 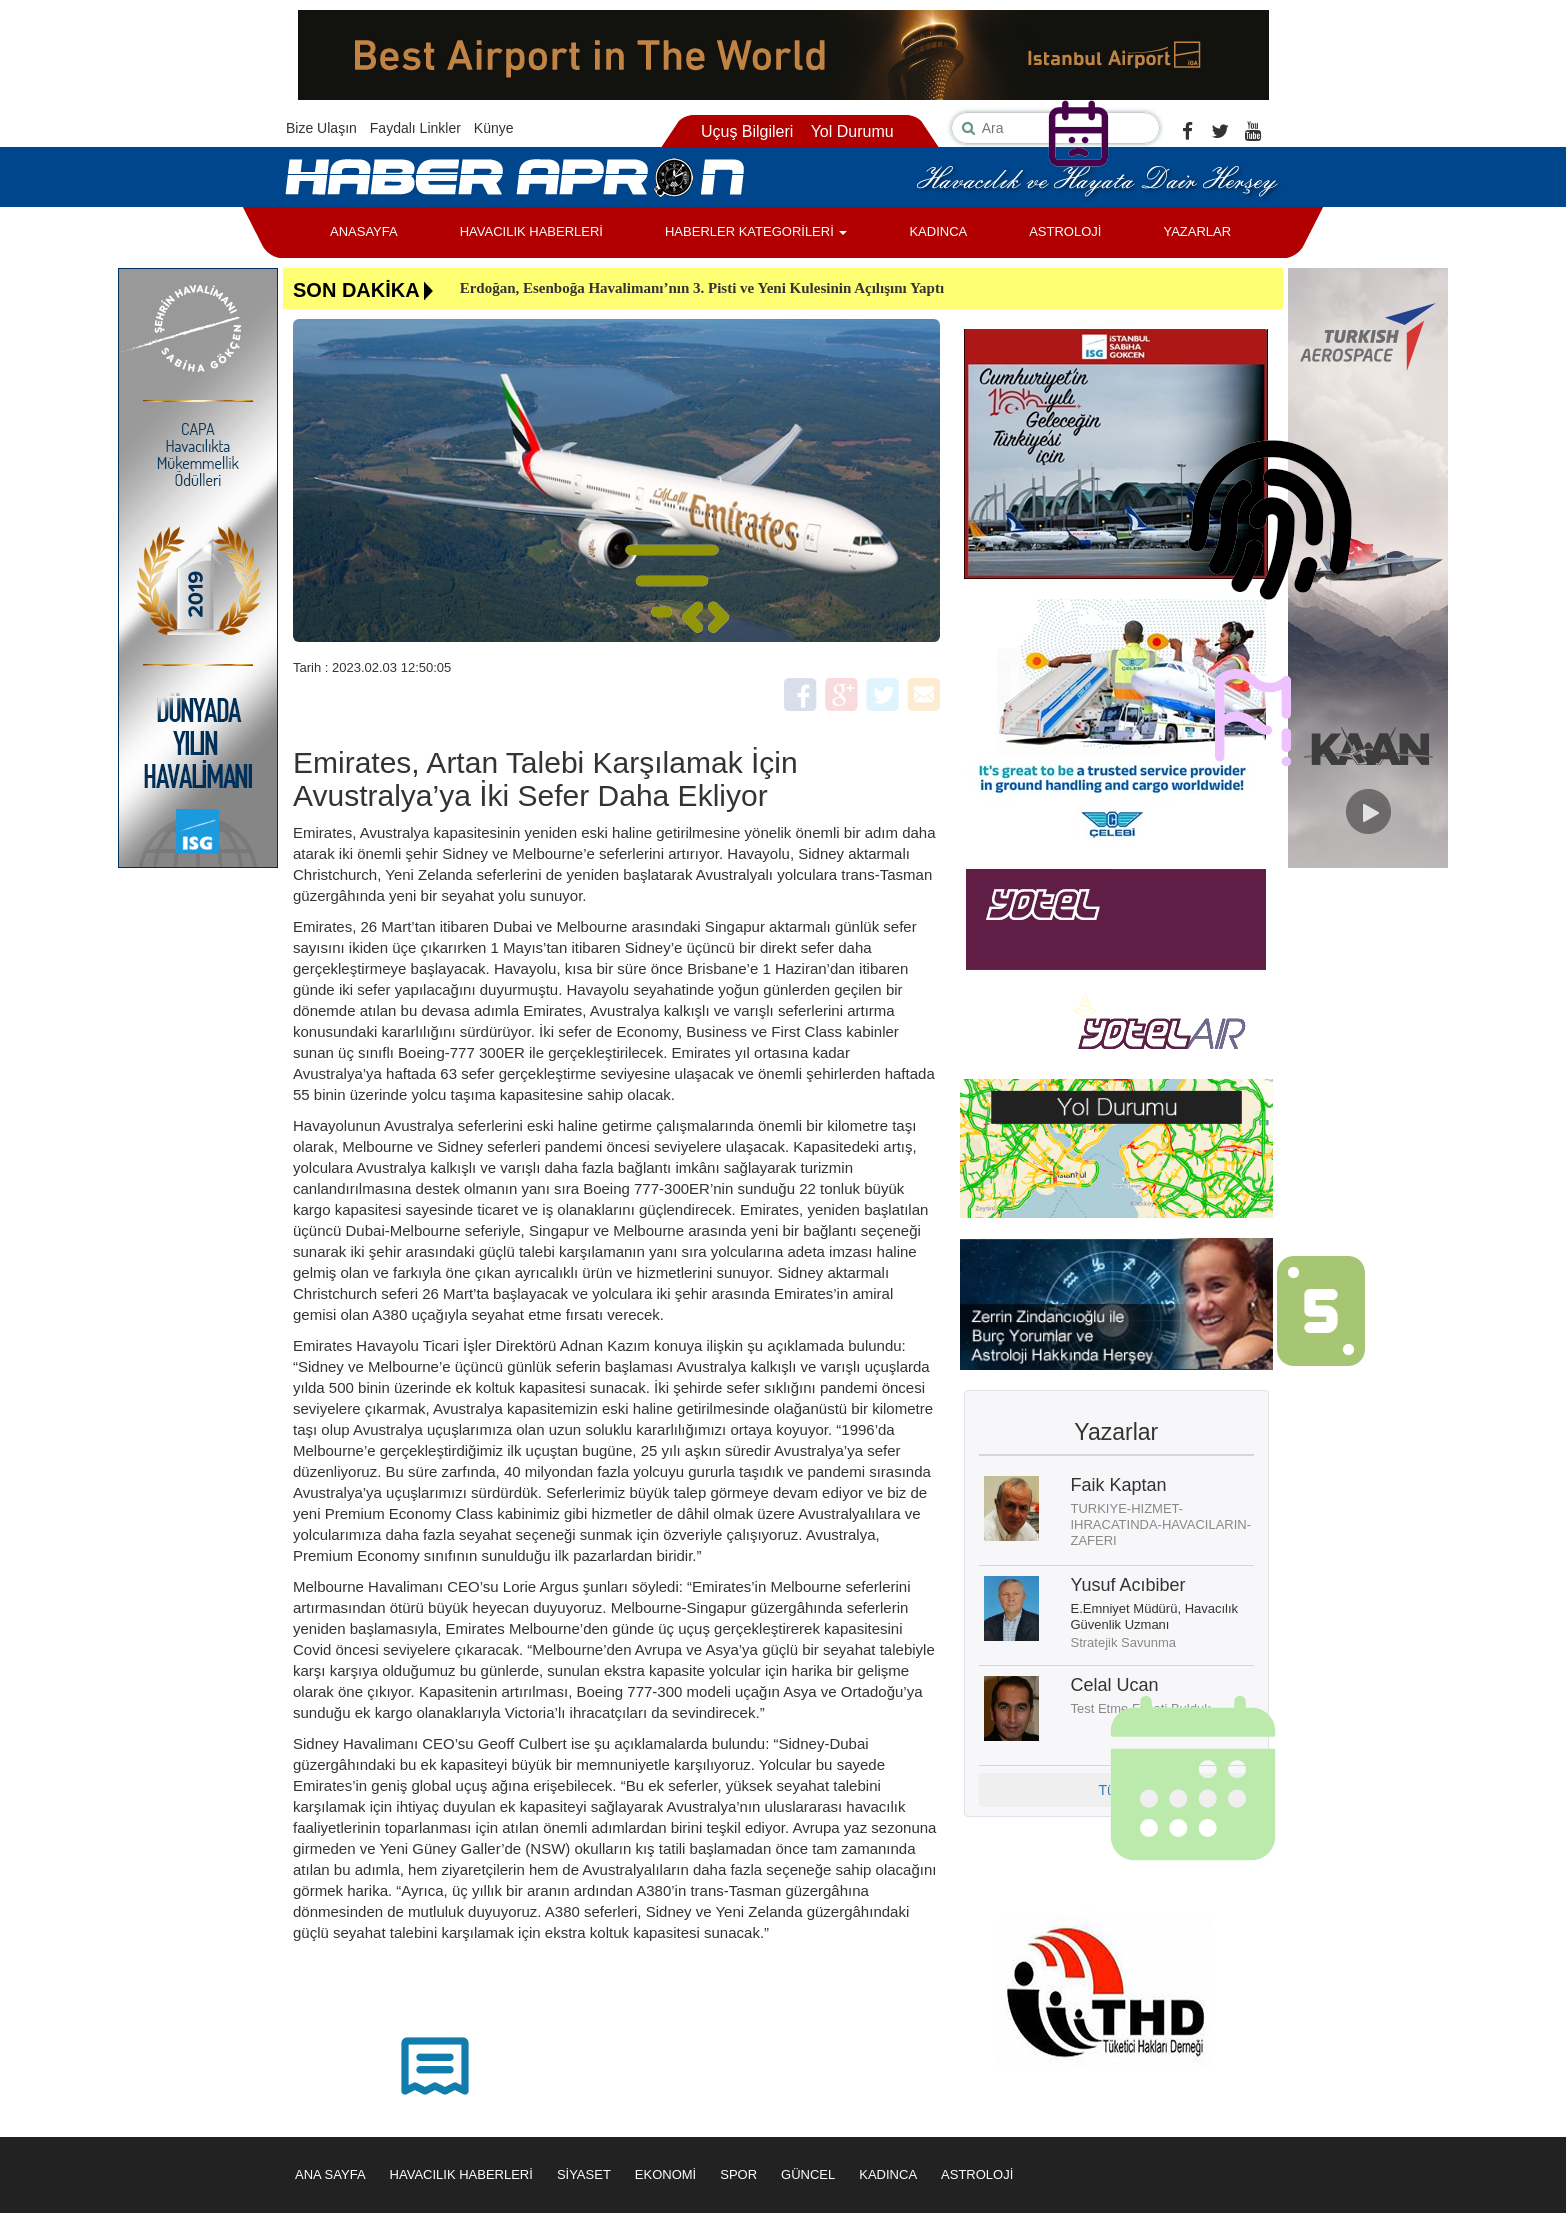 What do you see at coordinates (1085, 1006) in the screenshot?
I see `indicates an area under construction or maintenance` at bounding box center [1085, 1006].